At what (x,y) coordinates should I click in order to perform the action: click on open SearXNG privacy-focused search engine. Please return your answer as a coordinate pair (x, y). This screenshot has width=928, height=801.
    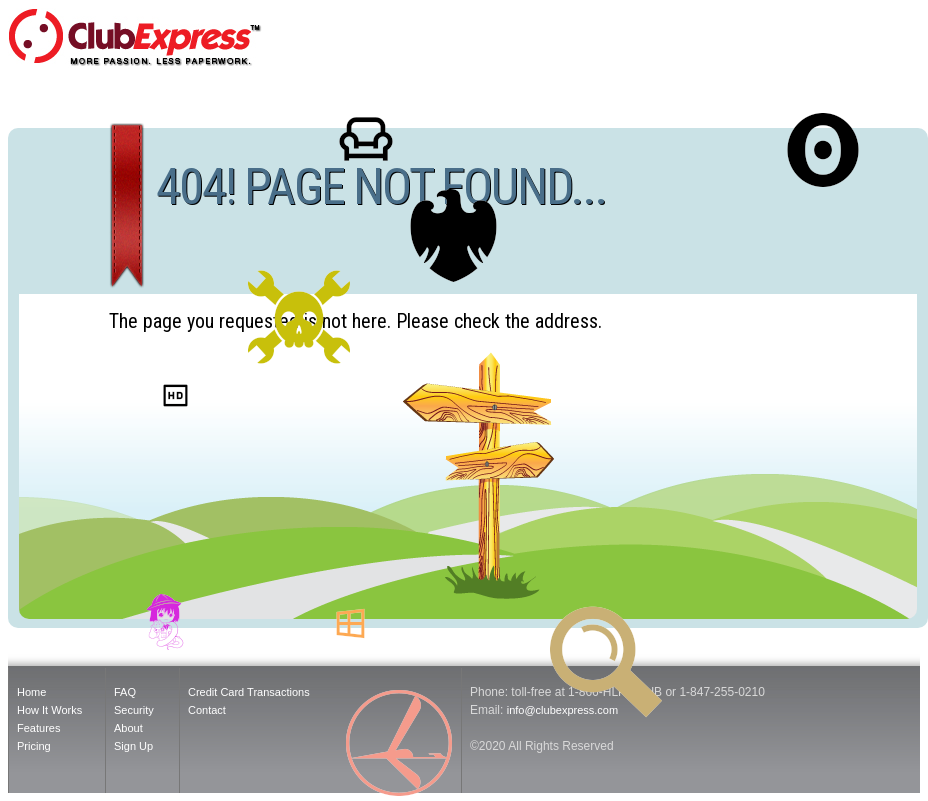
    Looking at the image, I should click on (606, 662).